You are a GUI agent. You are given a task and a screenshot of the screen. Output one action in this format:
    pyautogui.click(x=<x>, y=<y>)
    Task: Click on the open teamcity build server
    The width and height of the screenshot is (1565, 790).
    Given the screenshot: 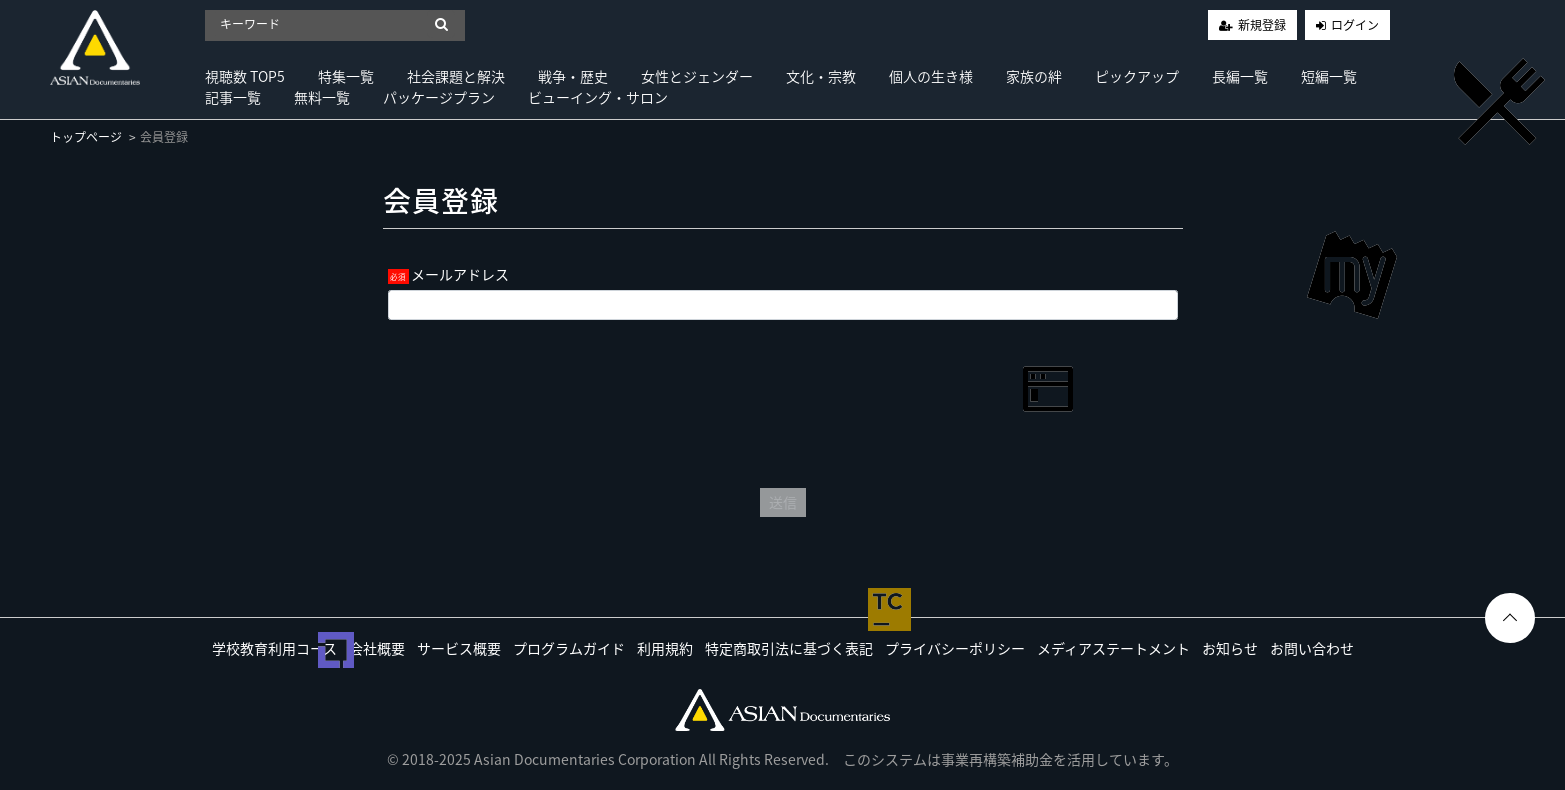 What is the action you would take?
    pyautogui.click(x=889, y=609)
    